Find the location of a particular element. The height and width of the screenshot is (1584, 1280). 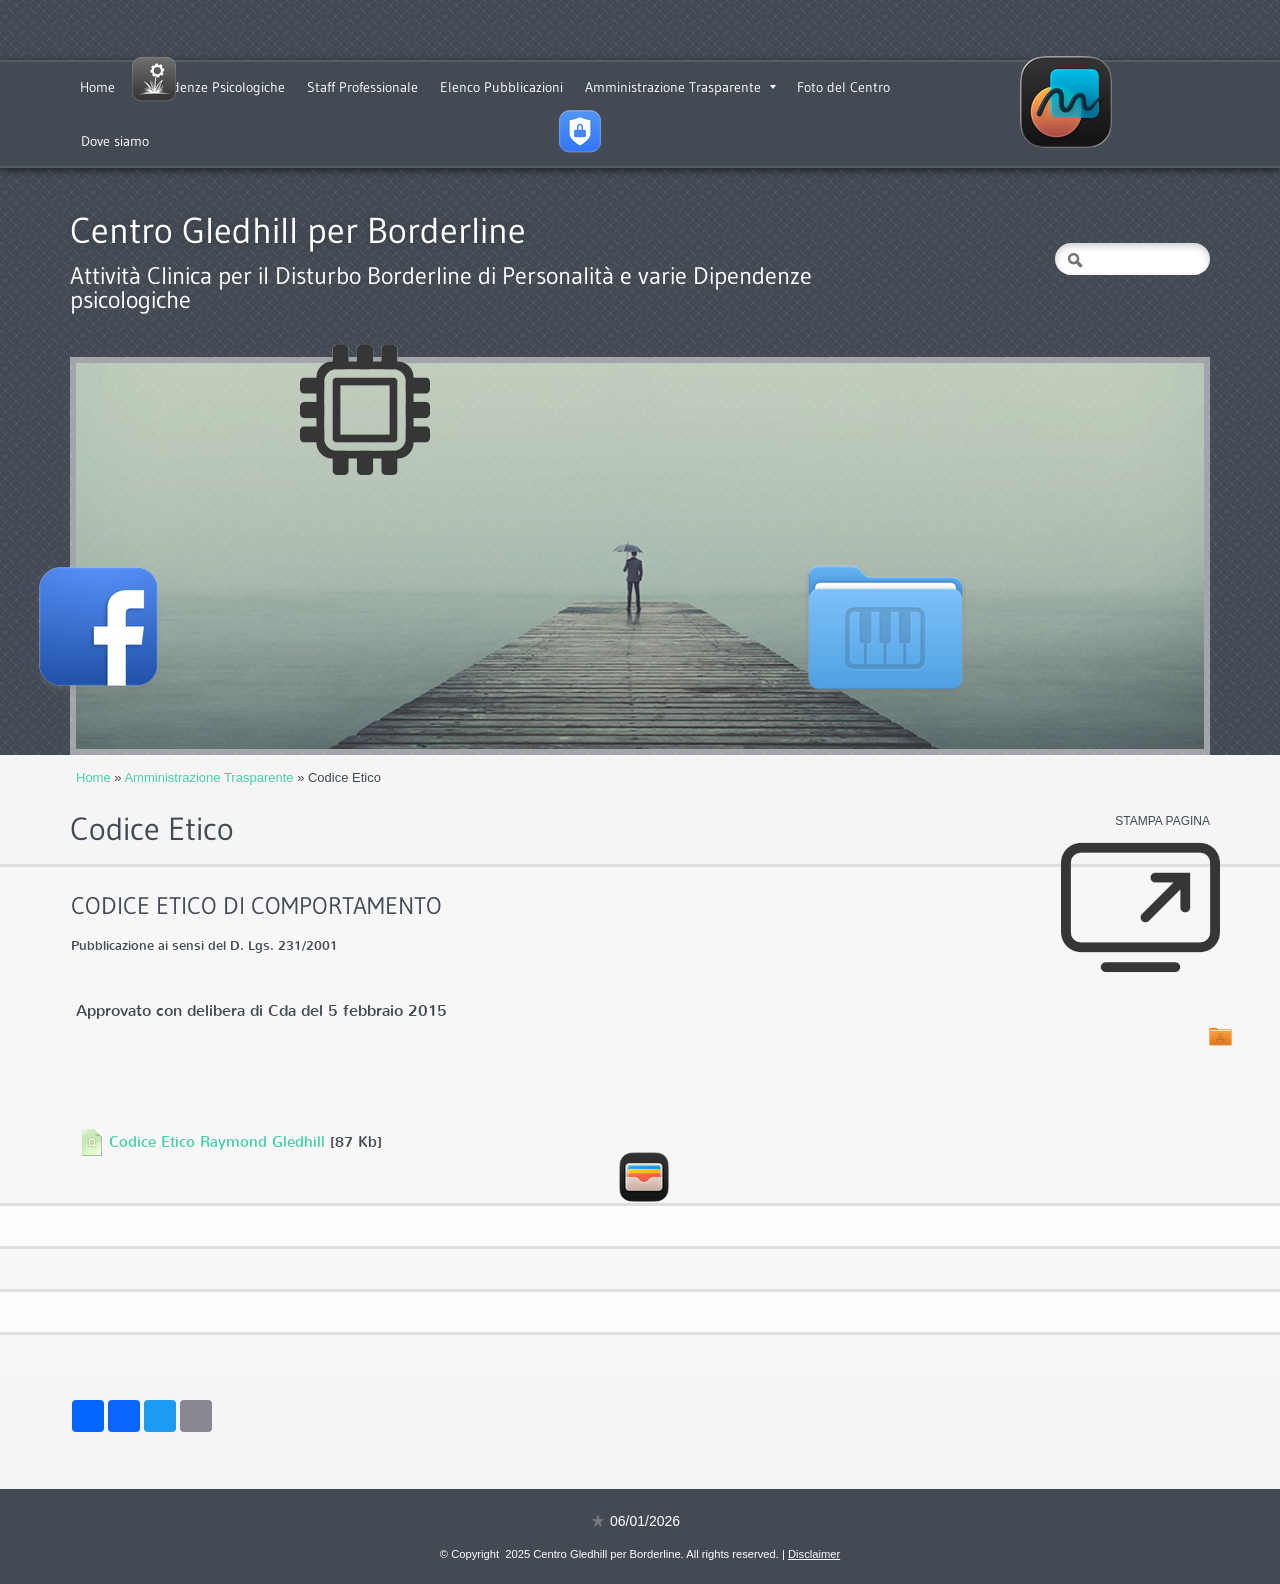

open wicked engine editor is located at coordinates (154, 79).